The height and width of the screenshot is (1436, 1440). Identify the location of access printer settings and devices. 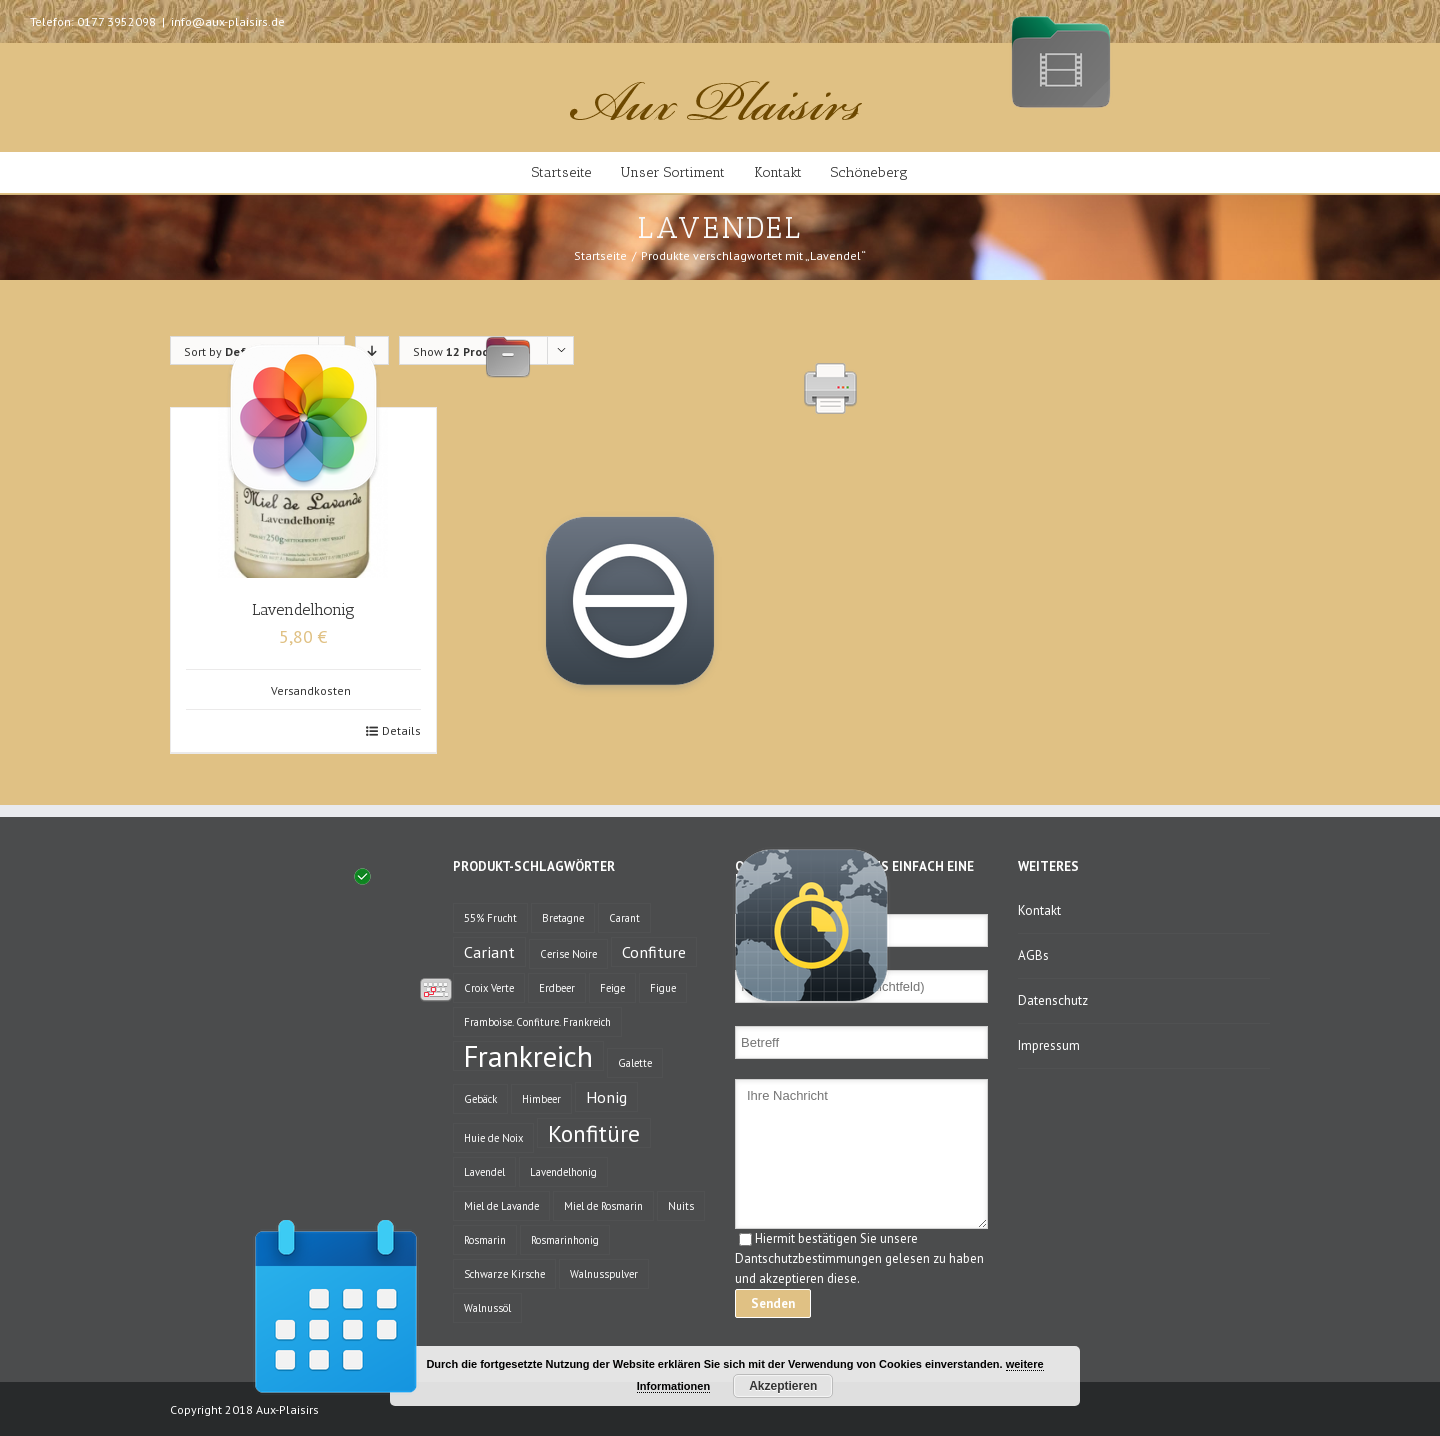
(830, 388).